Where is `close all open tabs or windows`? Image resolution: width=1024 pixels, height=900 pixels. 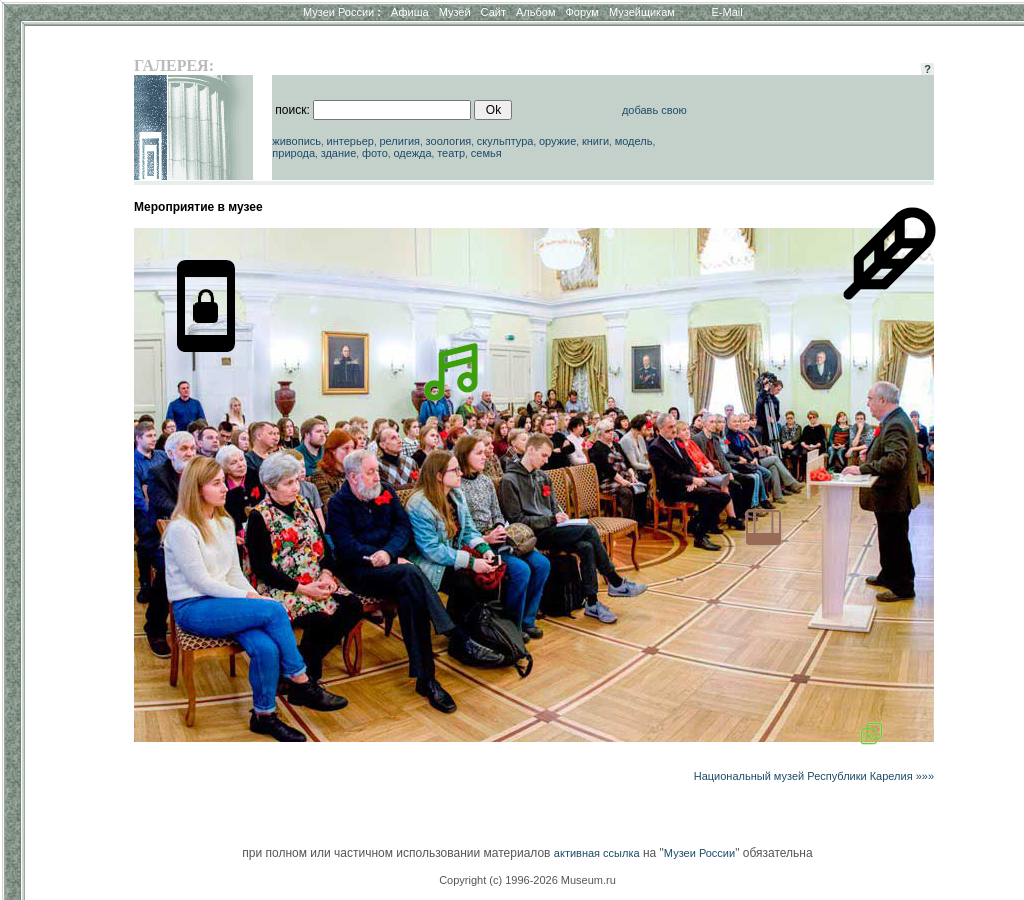
close all open tabs or windows is located at coordinates (871, 733).